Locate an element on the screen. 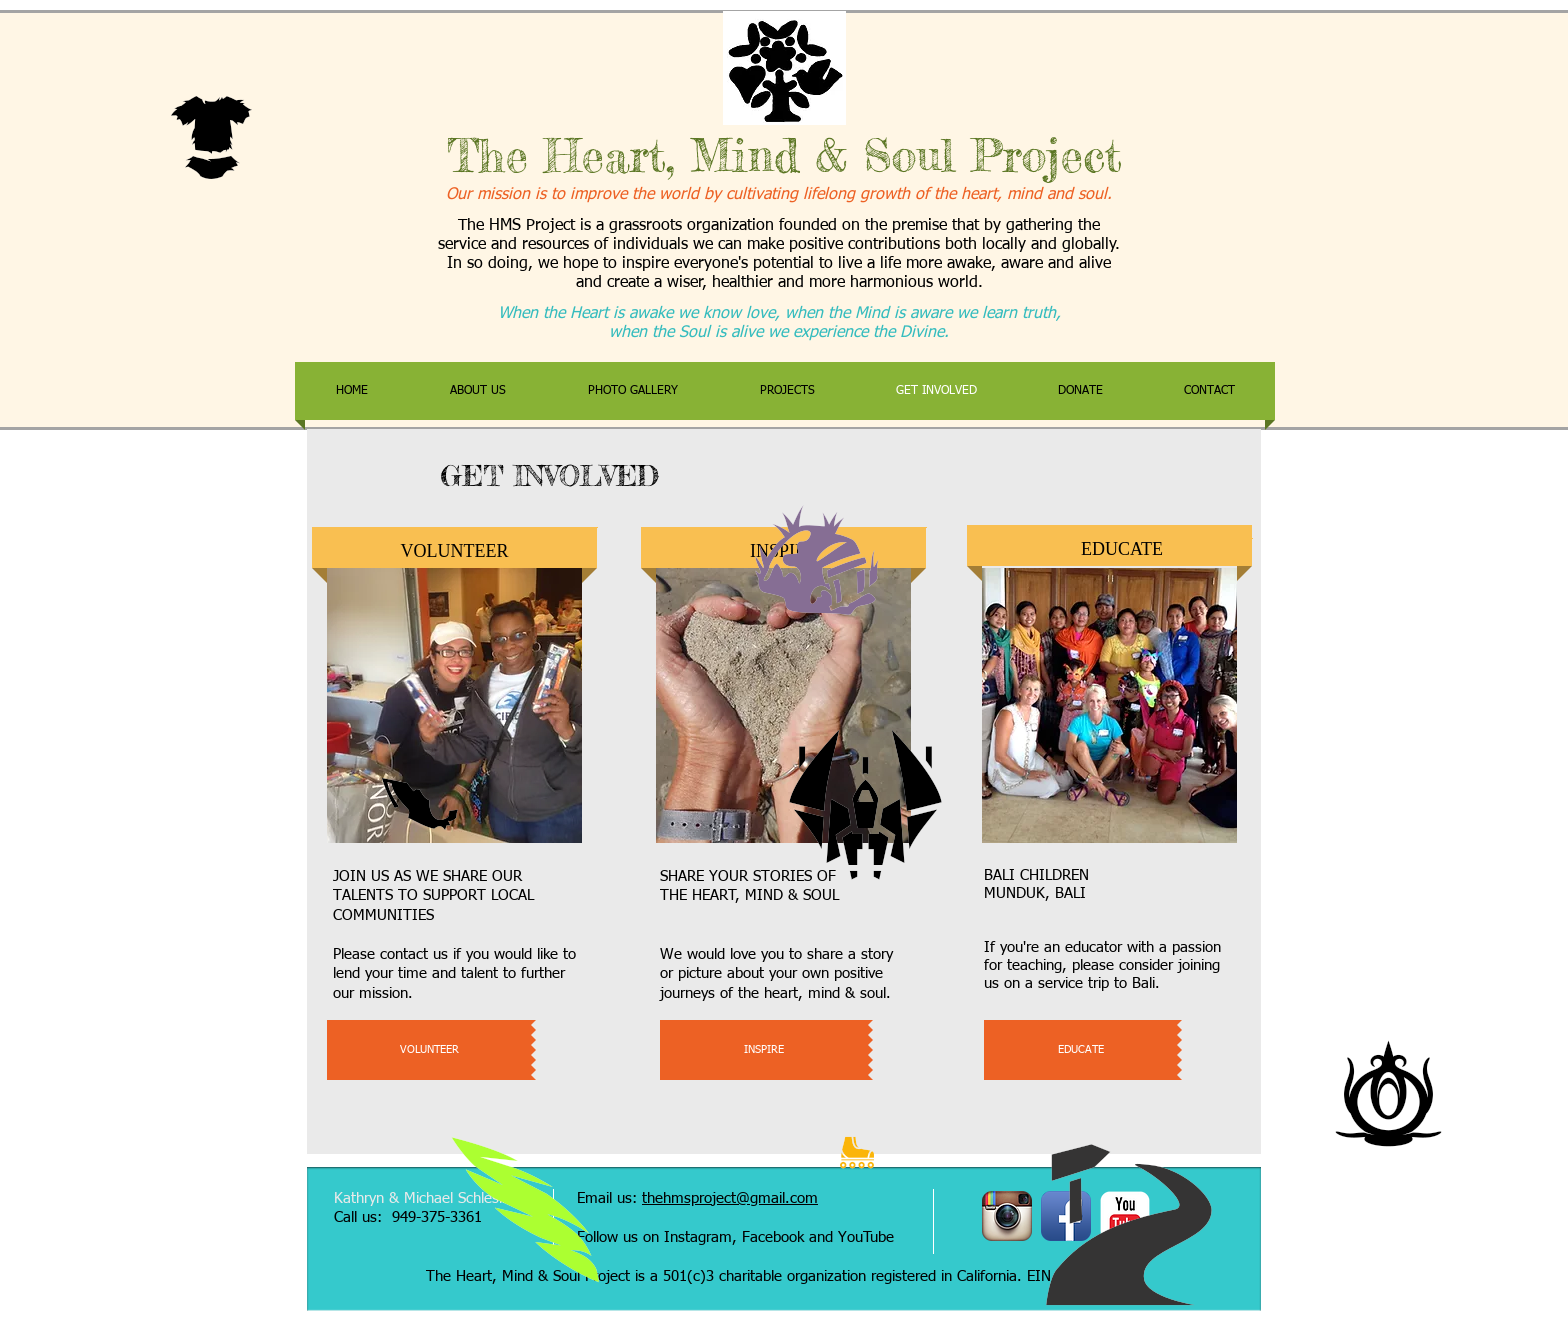  indicates a critical hit or piercing damage in combat is located at coordinates (525, 1208).